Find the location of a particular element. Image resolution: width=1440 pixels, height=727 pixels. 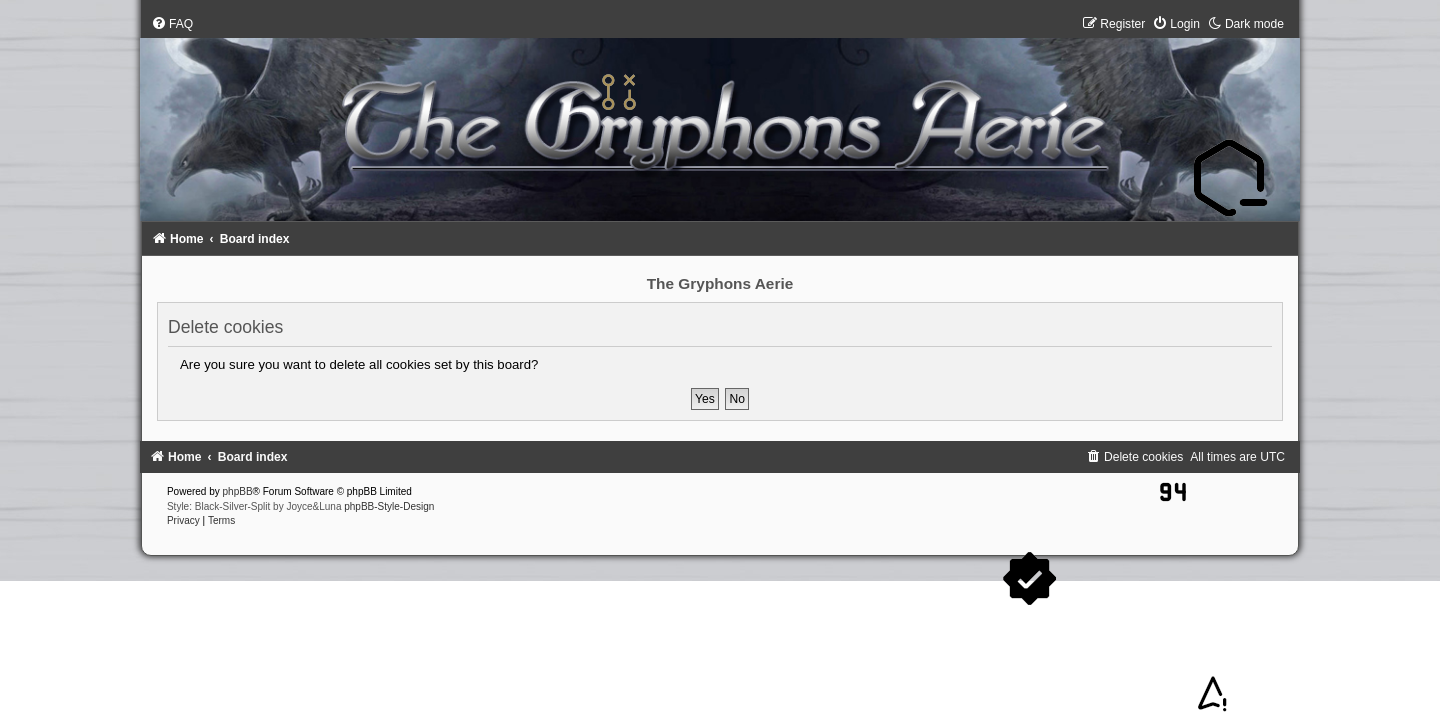

navigation error or route issue detected is located at coordinates (1213, 693).